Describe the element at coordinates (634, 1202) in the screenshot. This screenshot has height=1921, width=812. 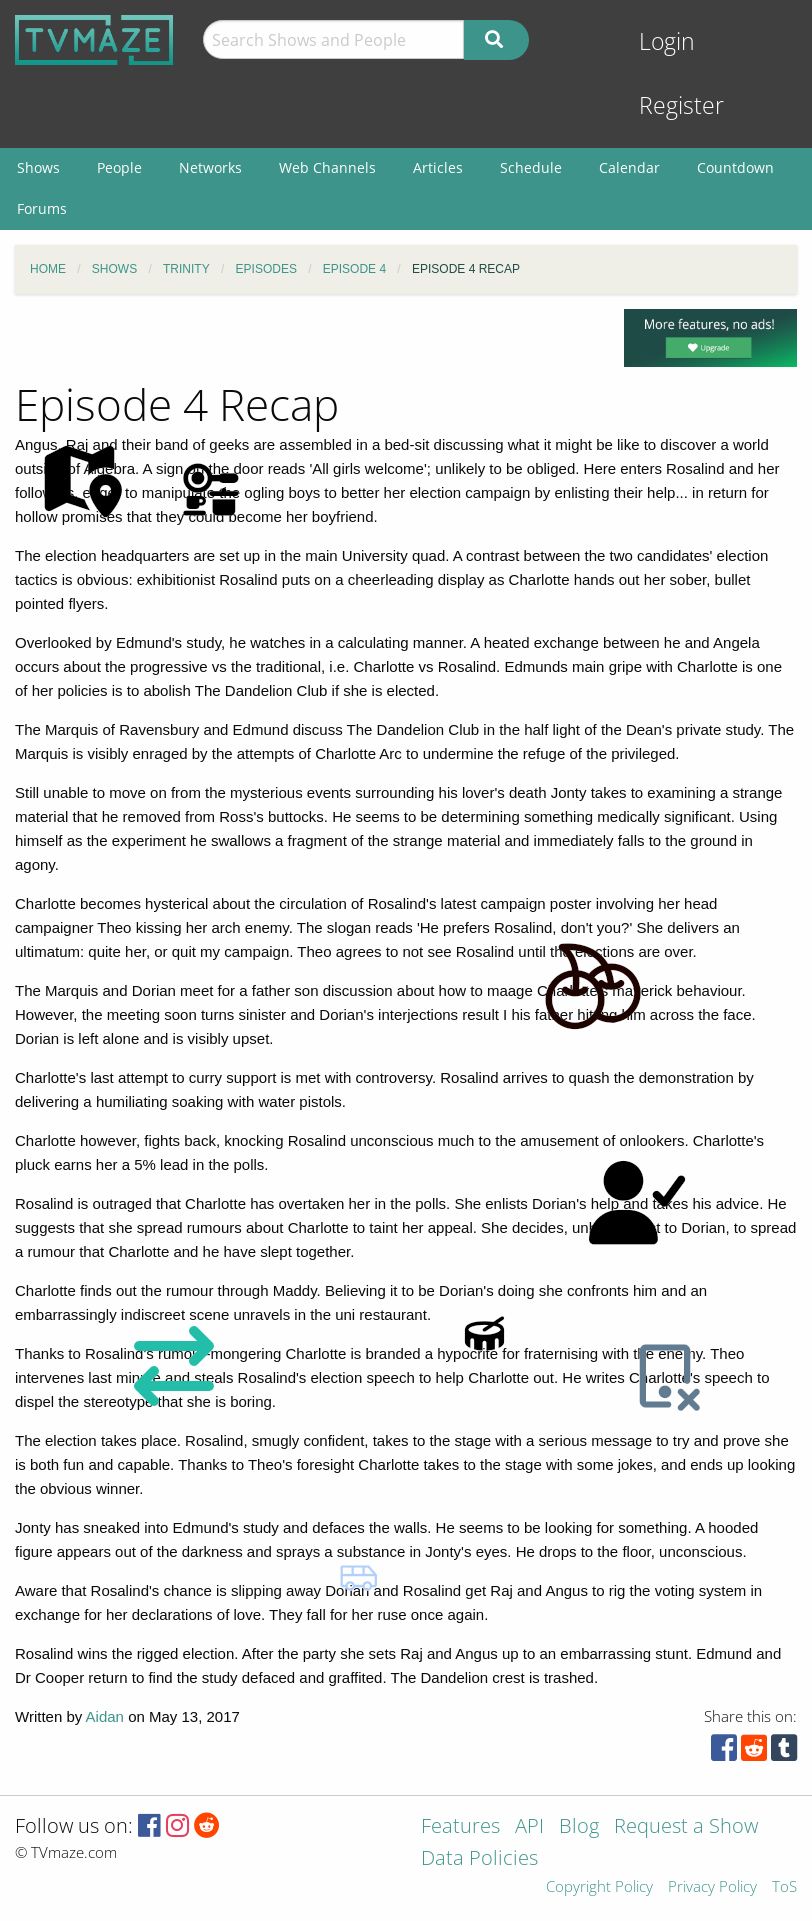
I see `user verified or account confirmed` at that location.